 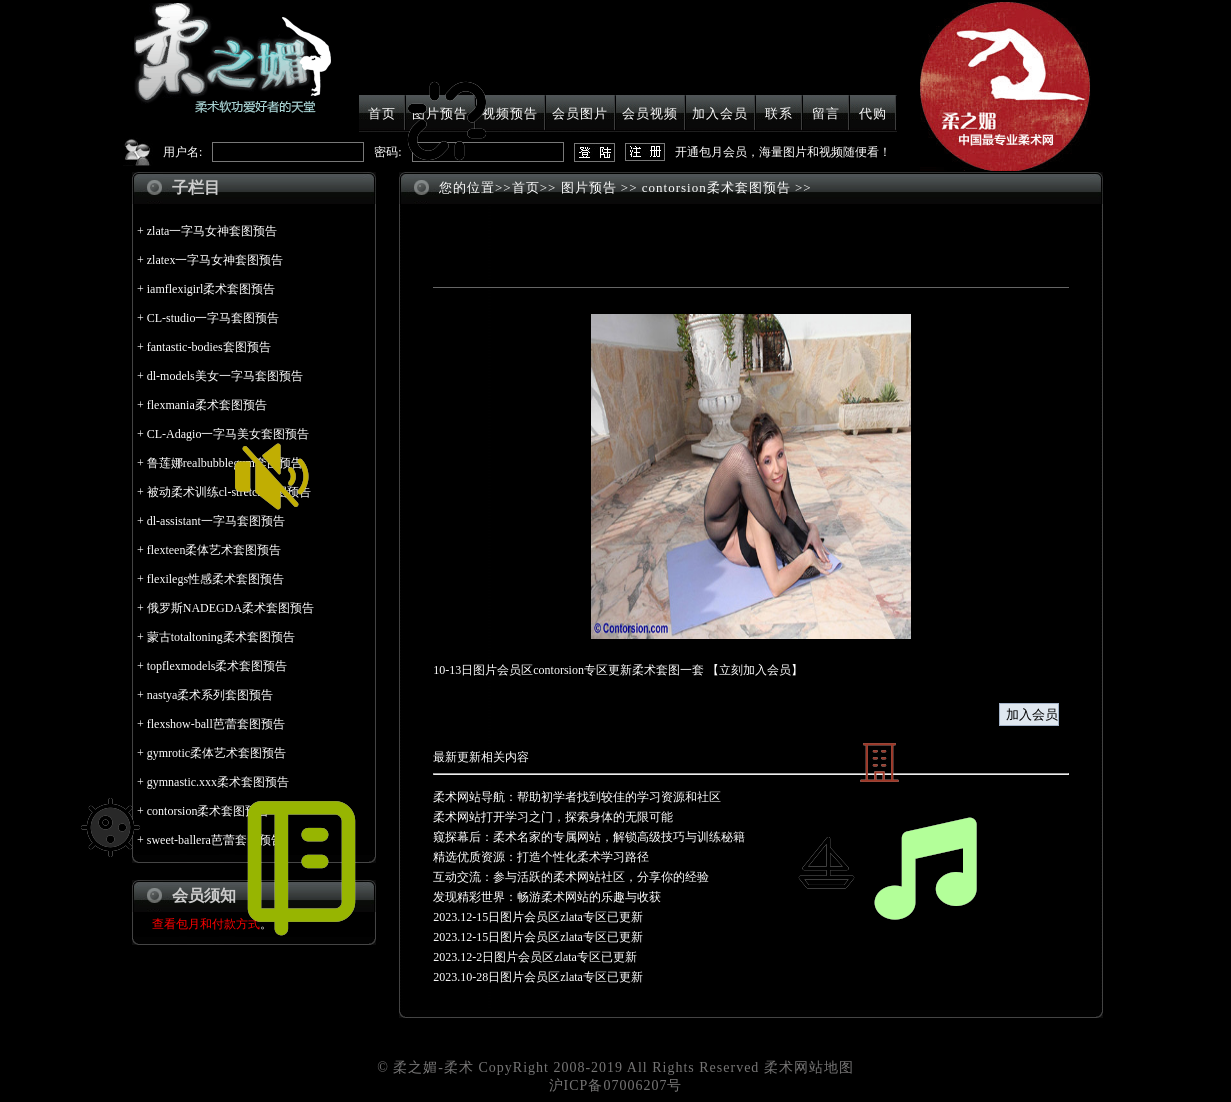 I want to click on mute audio or sound, so click(x=270, y=476).